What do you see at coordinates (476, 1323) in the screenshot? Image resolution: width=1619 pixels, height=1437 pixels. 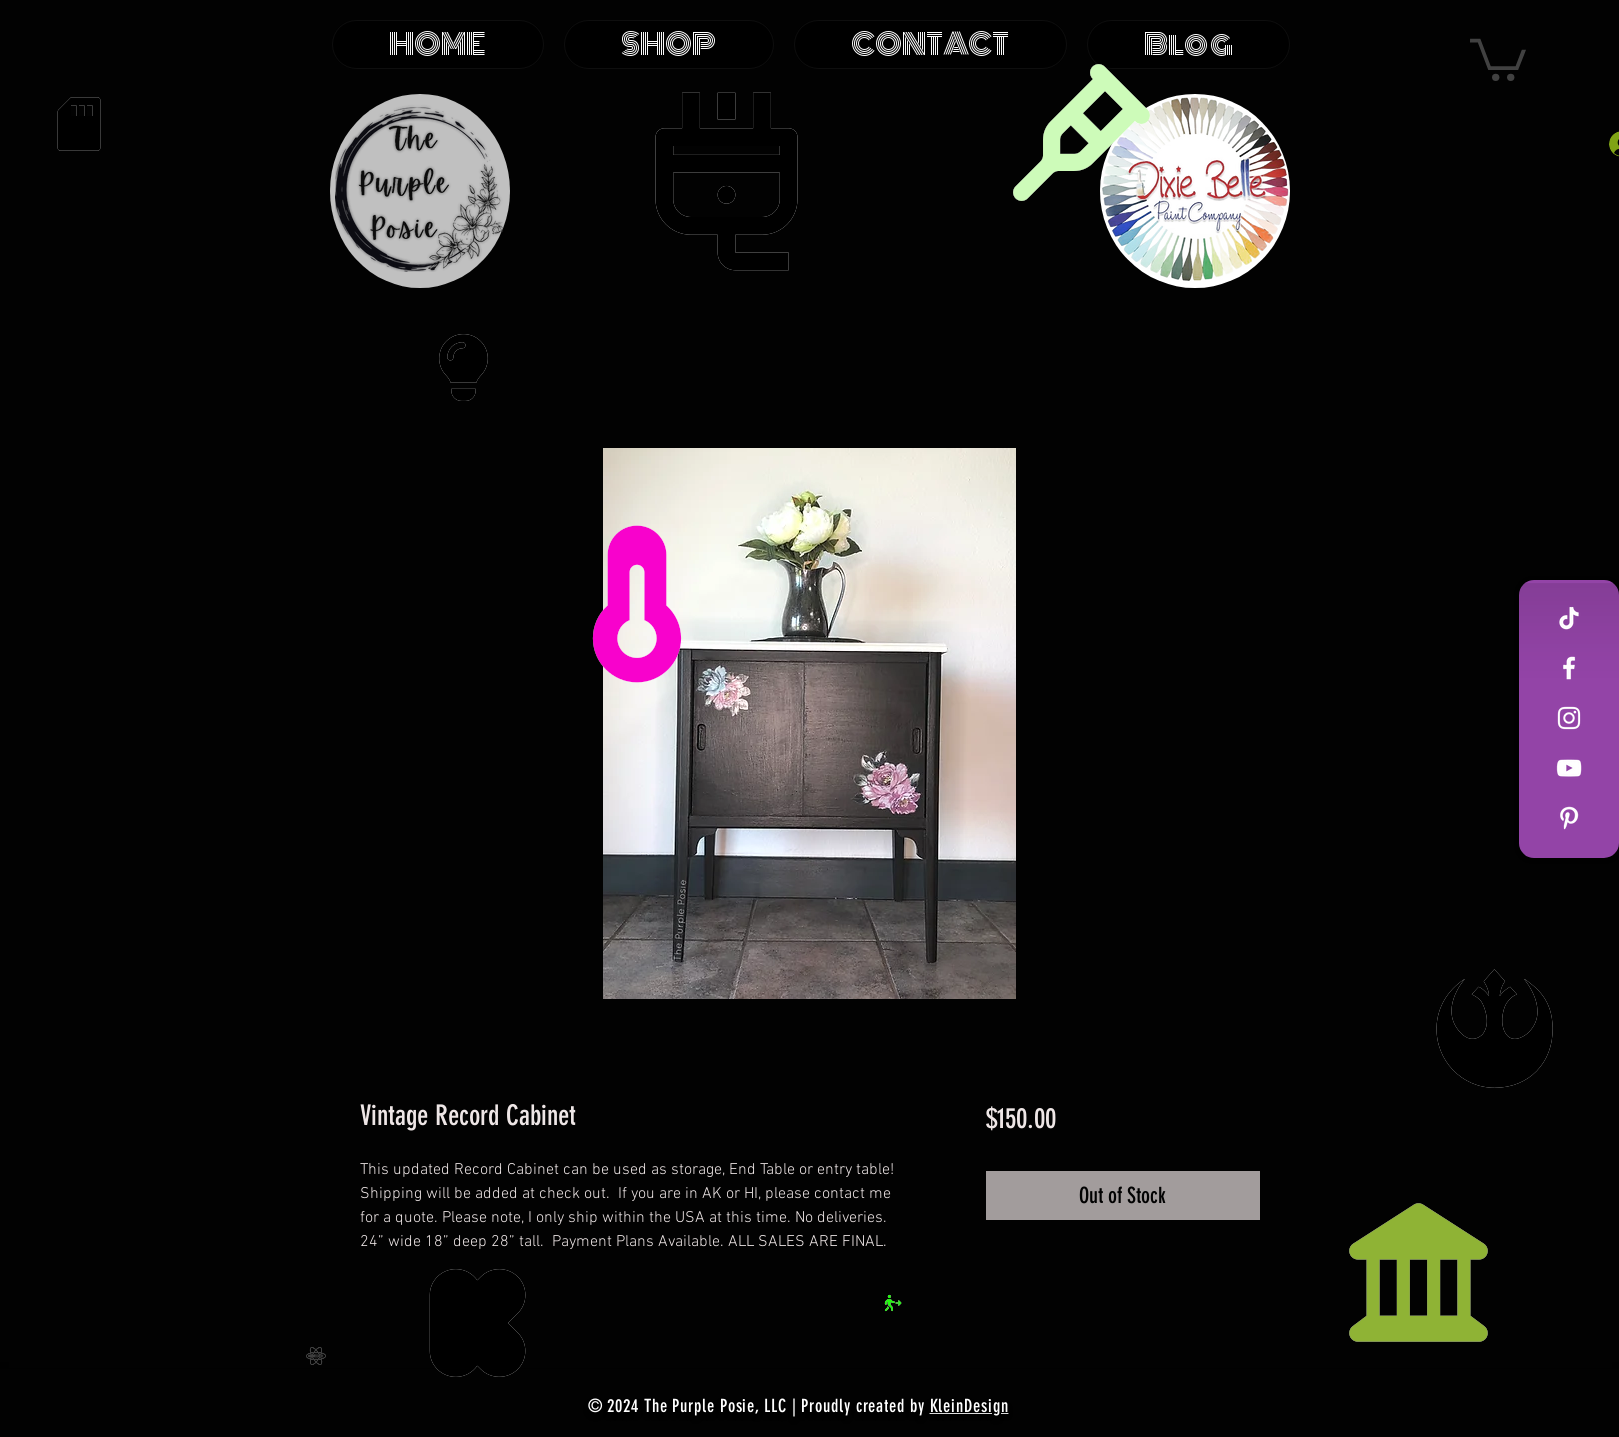 I see `link to Kickstarter profile or campaign` at bounding box center [476, 1323].